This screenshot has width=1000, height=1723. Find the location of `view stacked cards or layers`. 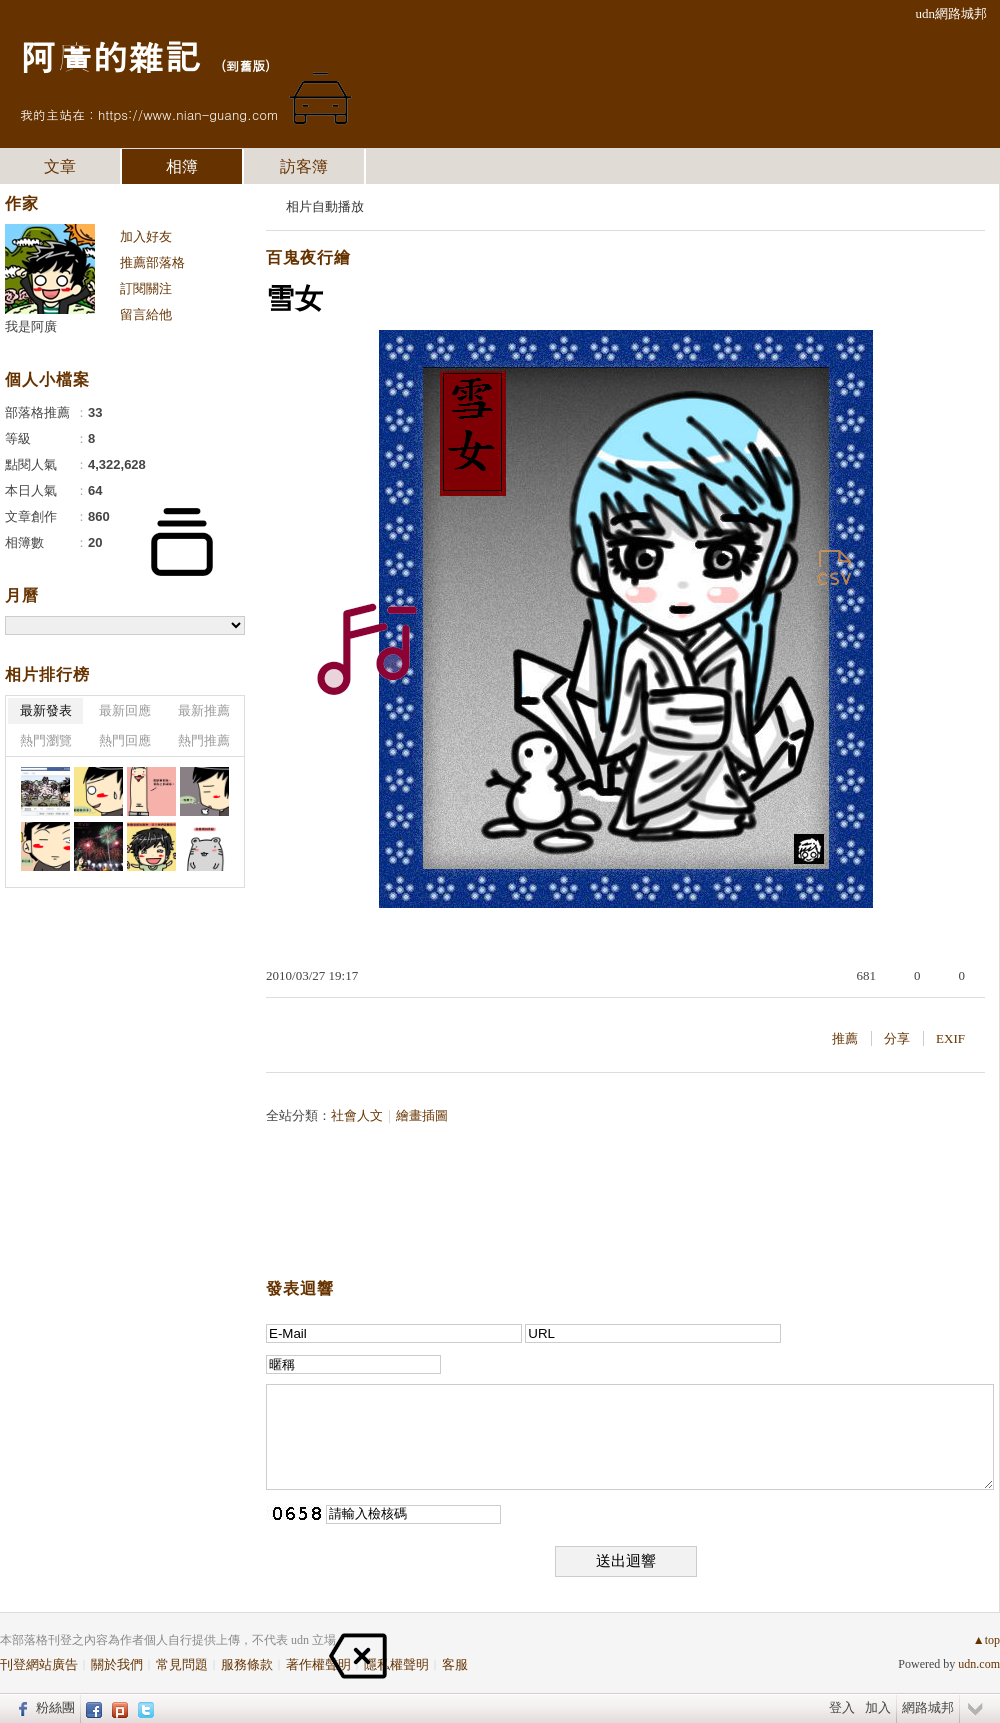

view stacked cards or layers is located at coordinates (182, 542).